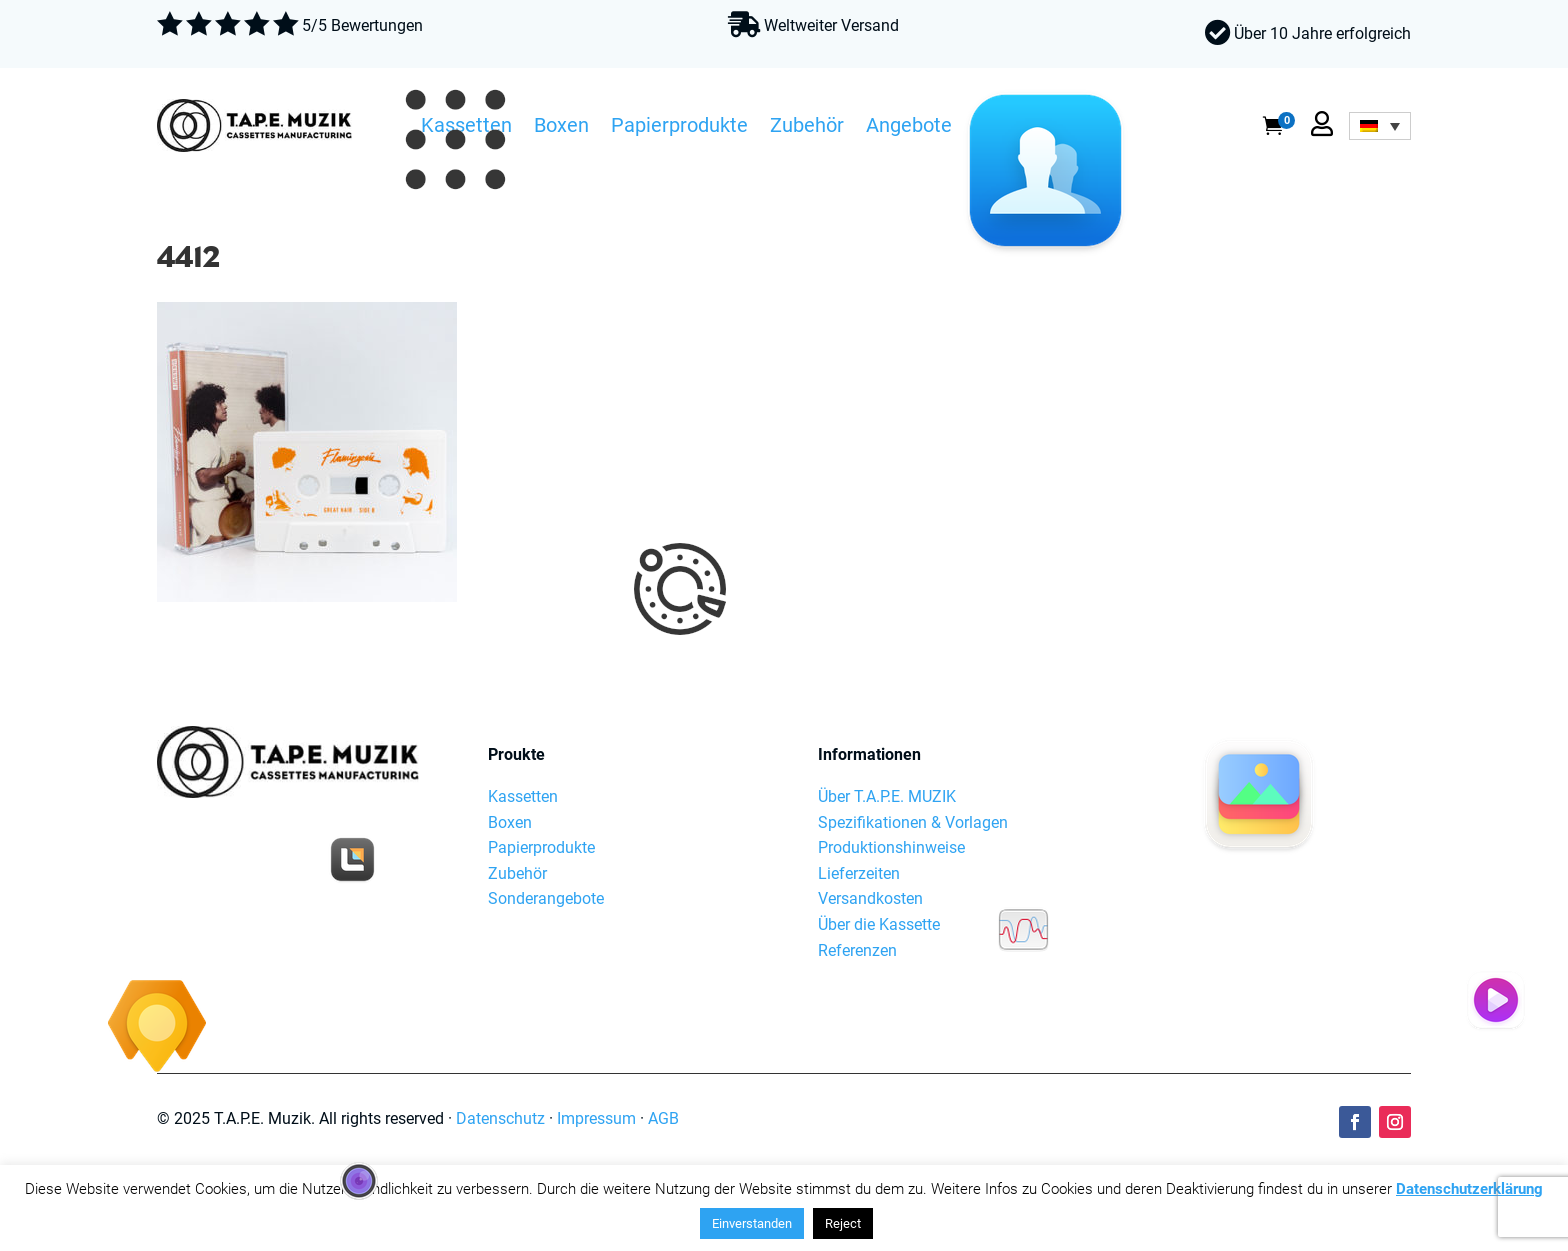 This screenshot has height=1251, width=1568. Describe the element at coordinates (1259, 794) in the screenshot. I see `open imagefan reloaded photo viewer app` at that location.